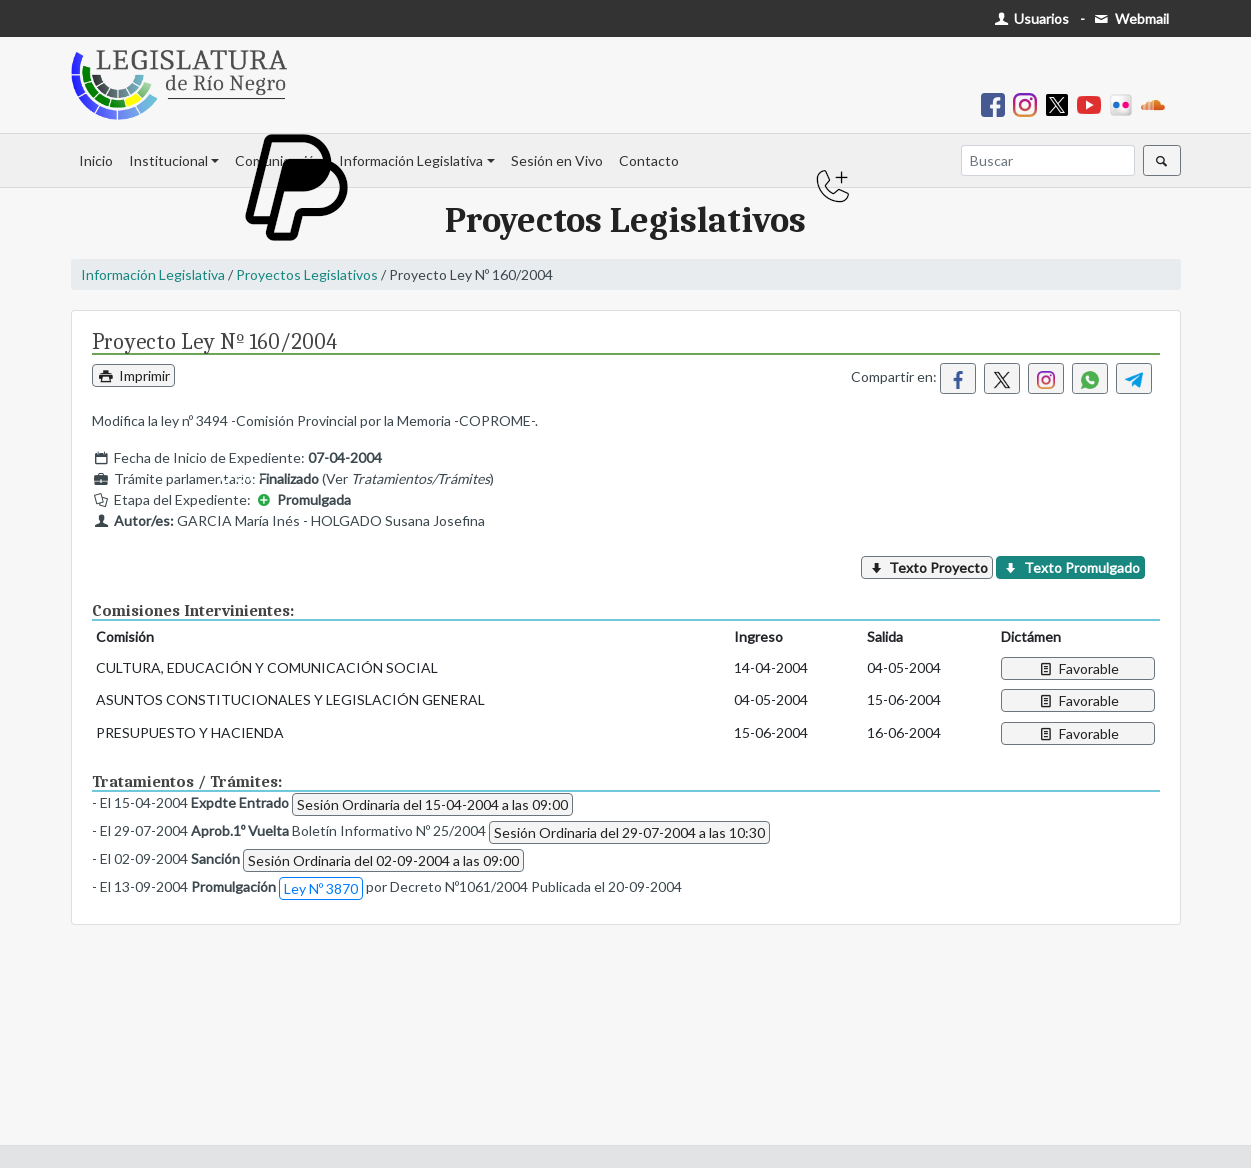 This screenshot has width=1251, height=1168. Describe the element at coordinates (833, 185) in the screenshot. I see `add a new contact` at that location.